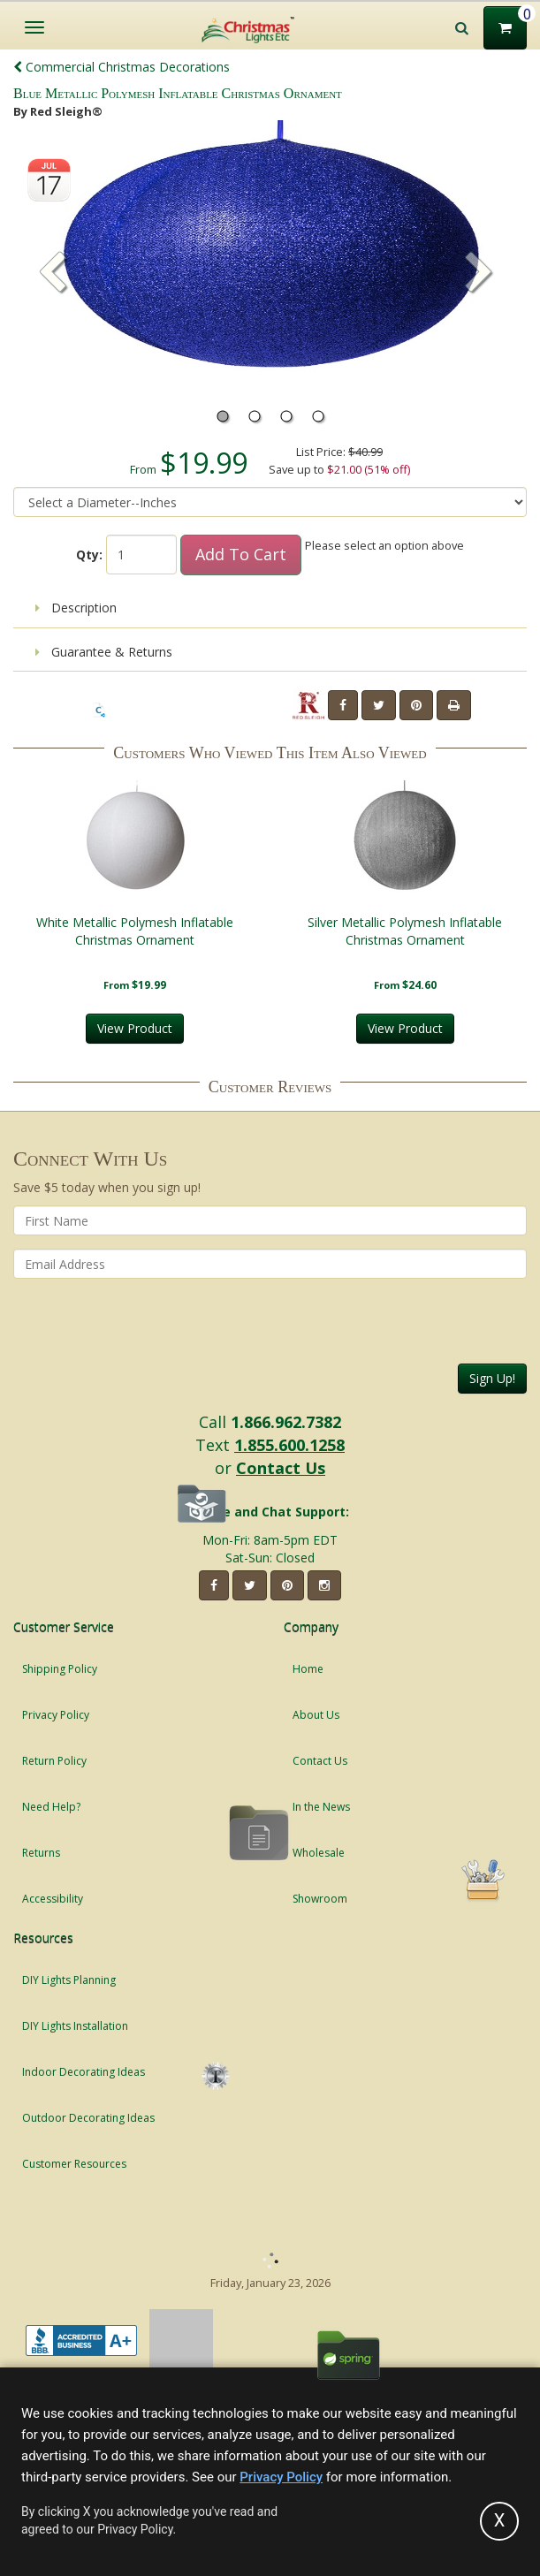 This screenshot has width=540, height=2576. What do you see at coordinates (49, 179) in the screenshot?
I see `view calendar events and reminders` at bounding box center [49, 179].